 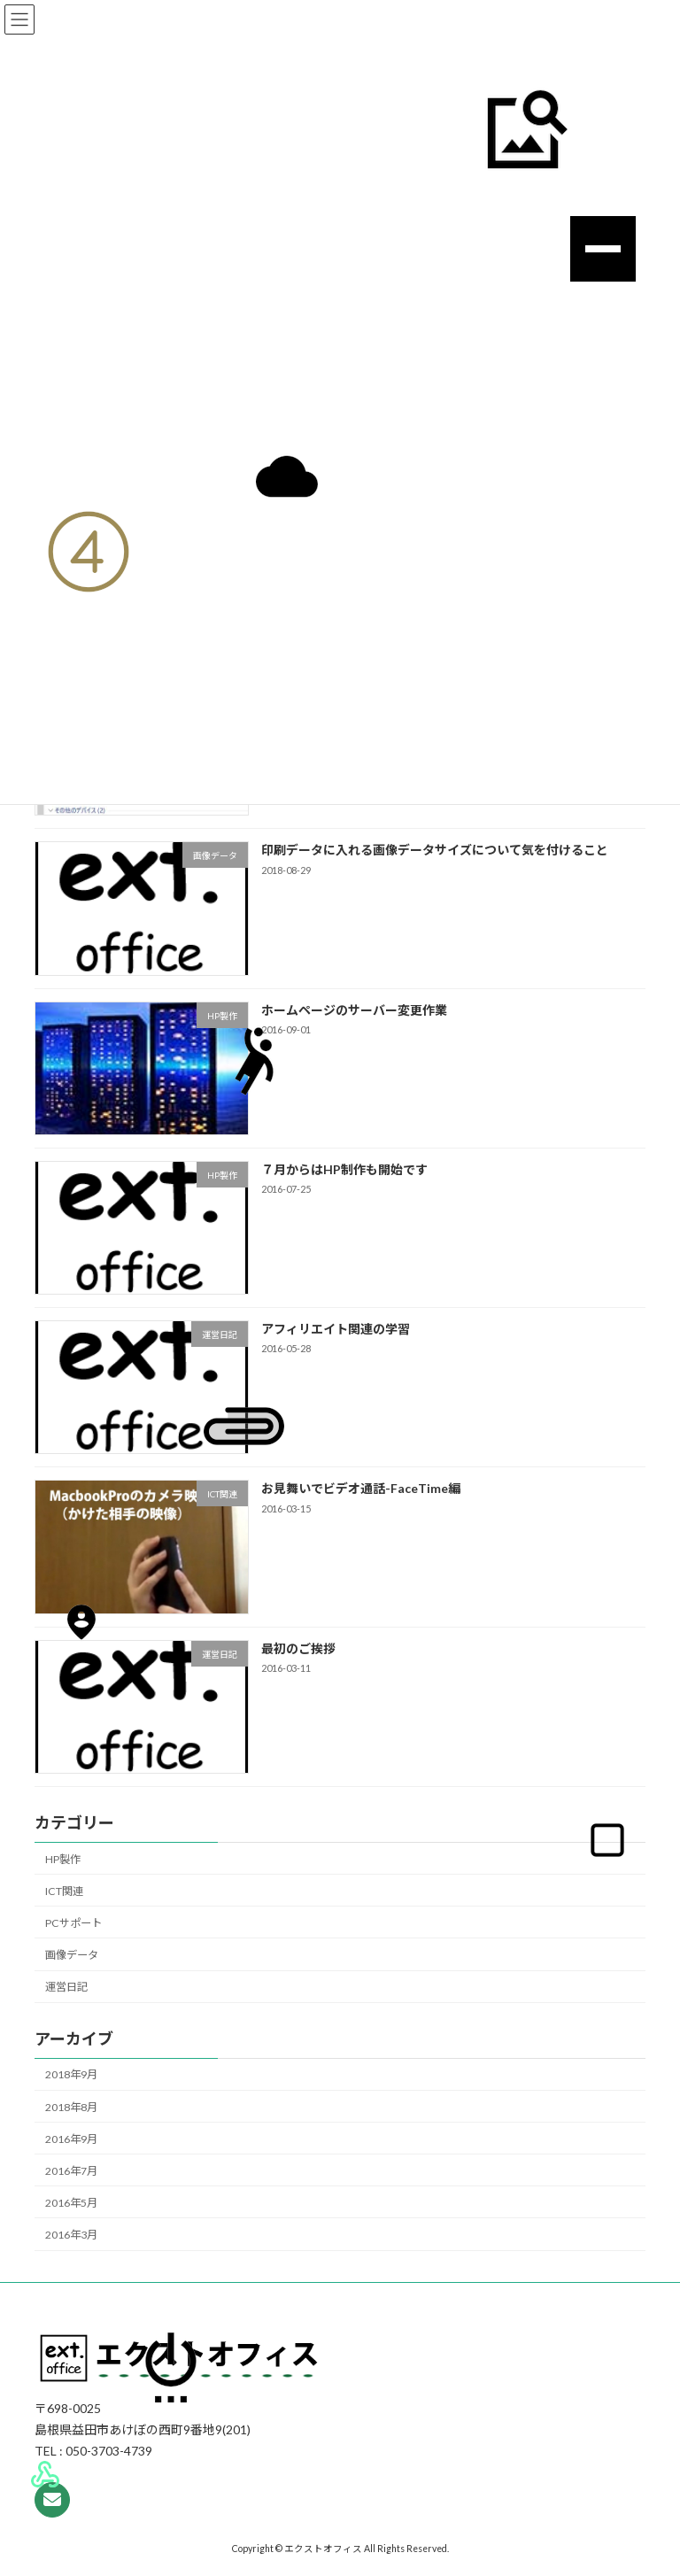 What do you see at coordinates (287, 476) in the screenshot?
I see `access cloud storage` at bounding box center [287, 476].